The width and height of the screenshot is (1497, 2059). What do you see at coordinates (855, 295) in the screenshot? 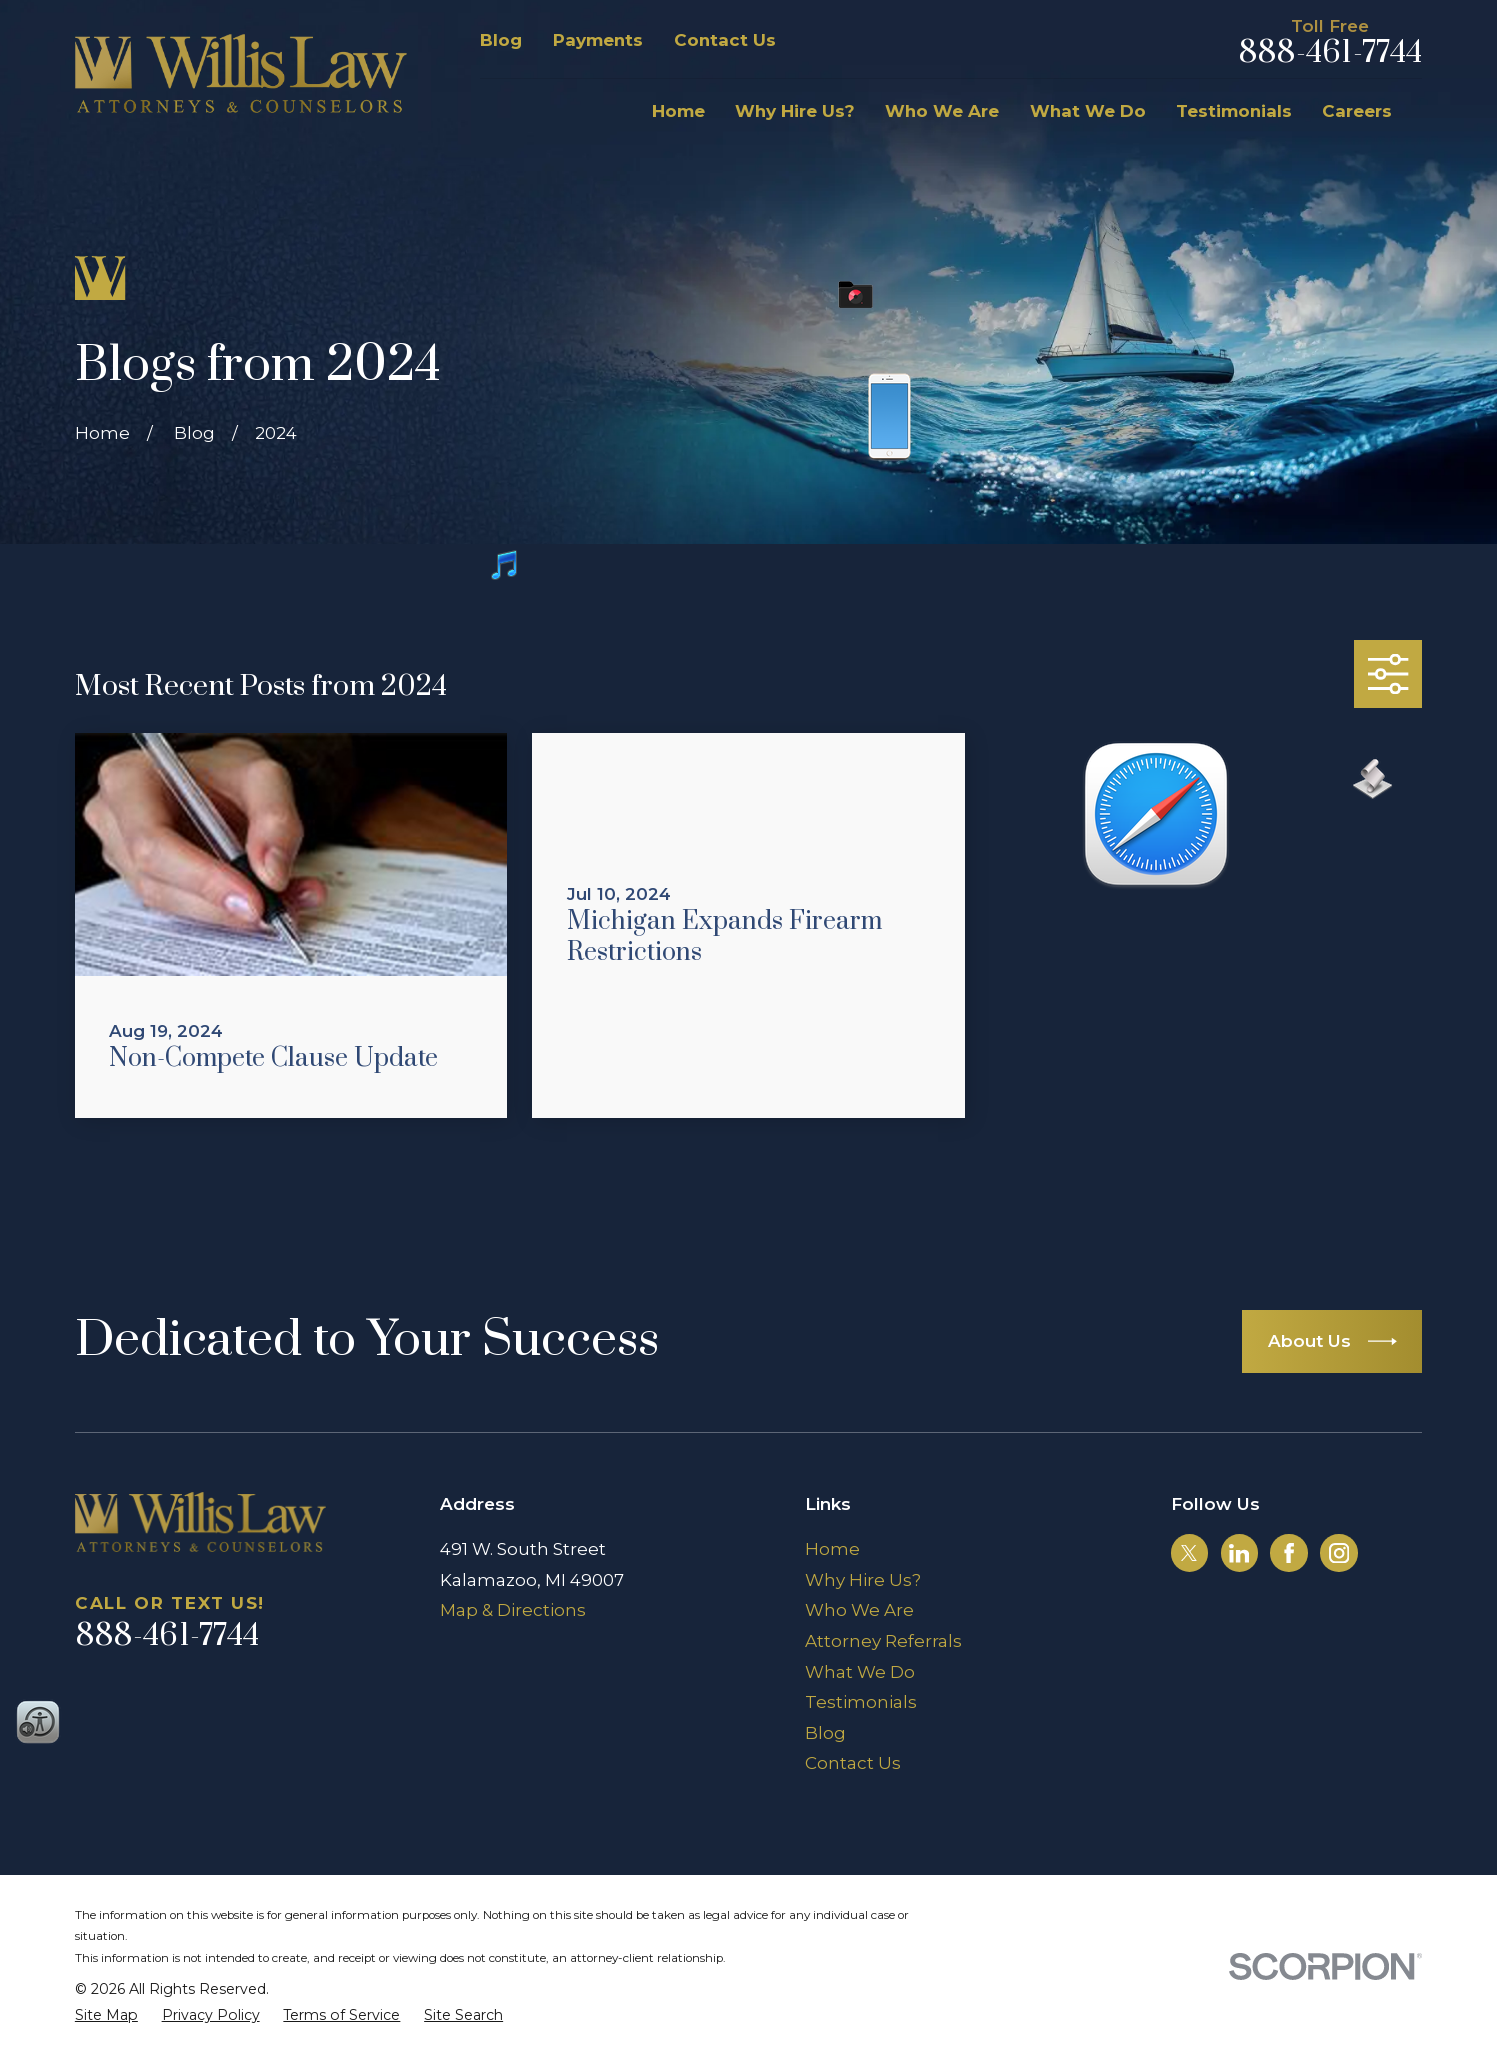
I see `folder containing wondershare dvd creator project files` at bounding box center [855, 295].